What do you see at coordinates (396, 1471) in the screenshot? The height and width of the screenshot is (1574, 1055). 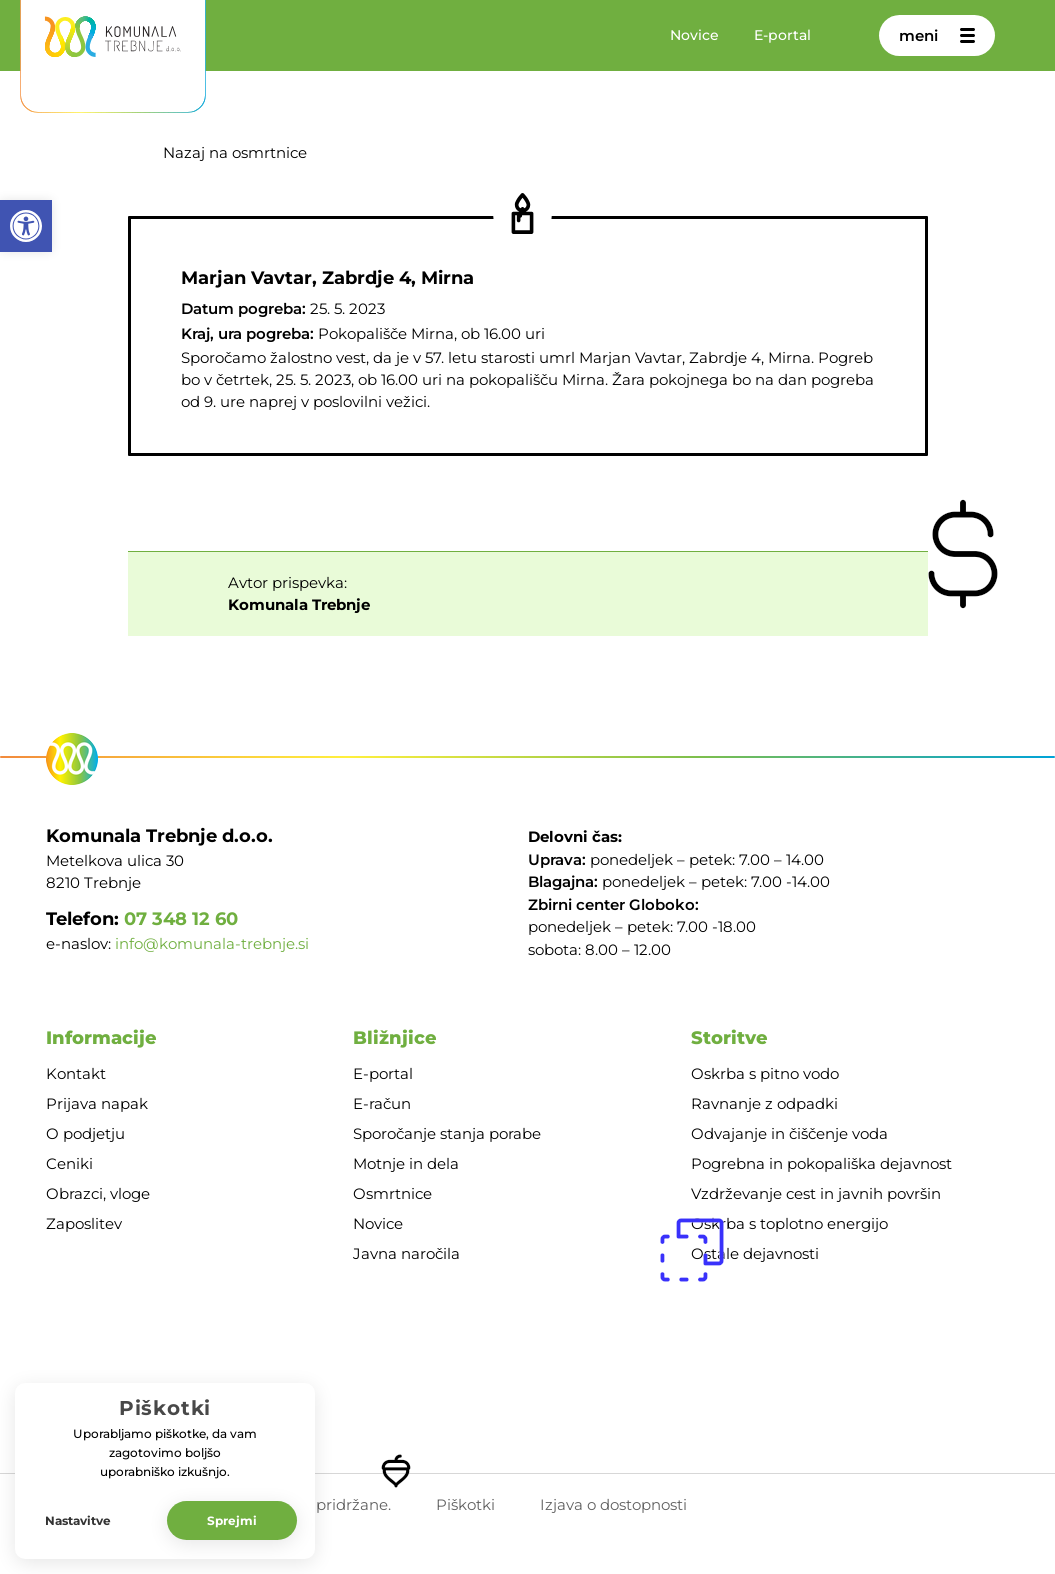 I see `nature or outdoors category indicator` at bounding box center [396, 1471].